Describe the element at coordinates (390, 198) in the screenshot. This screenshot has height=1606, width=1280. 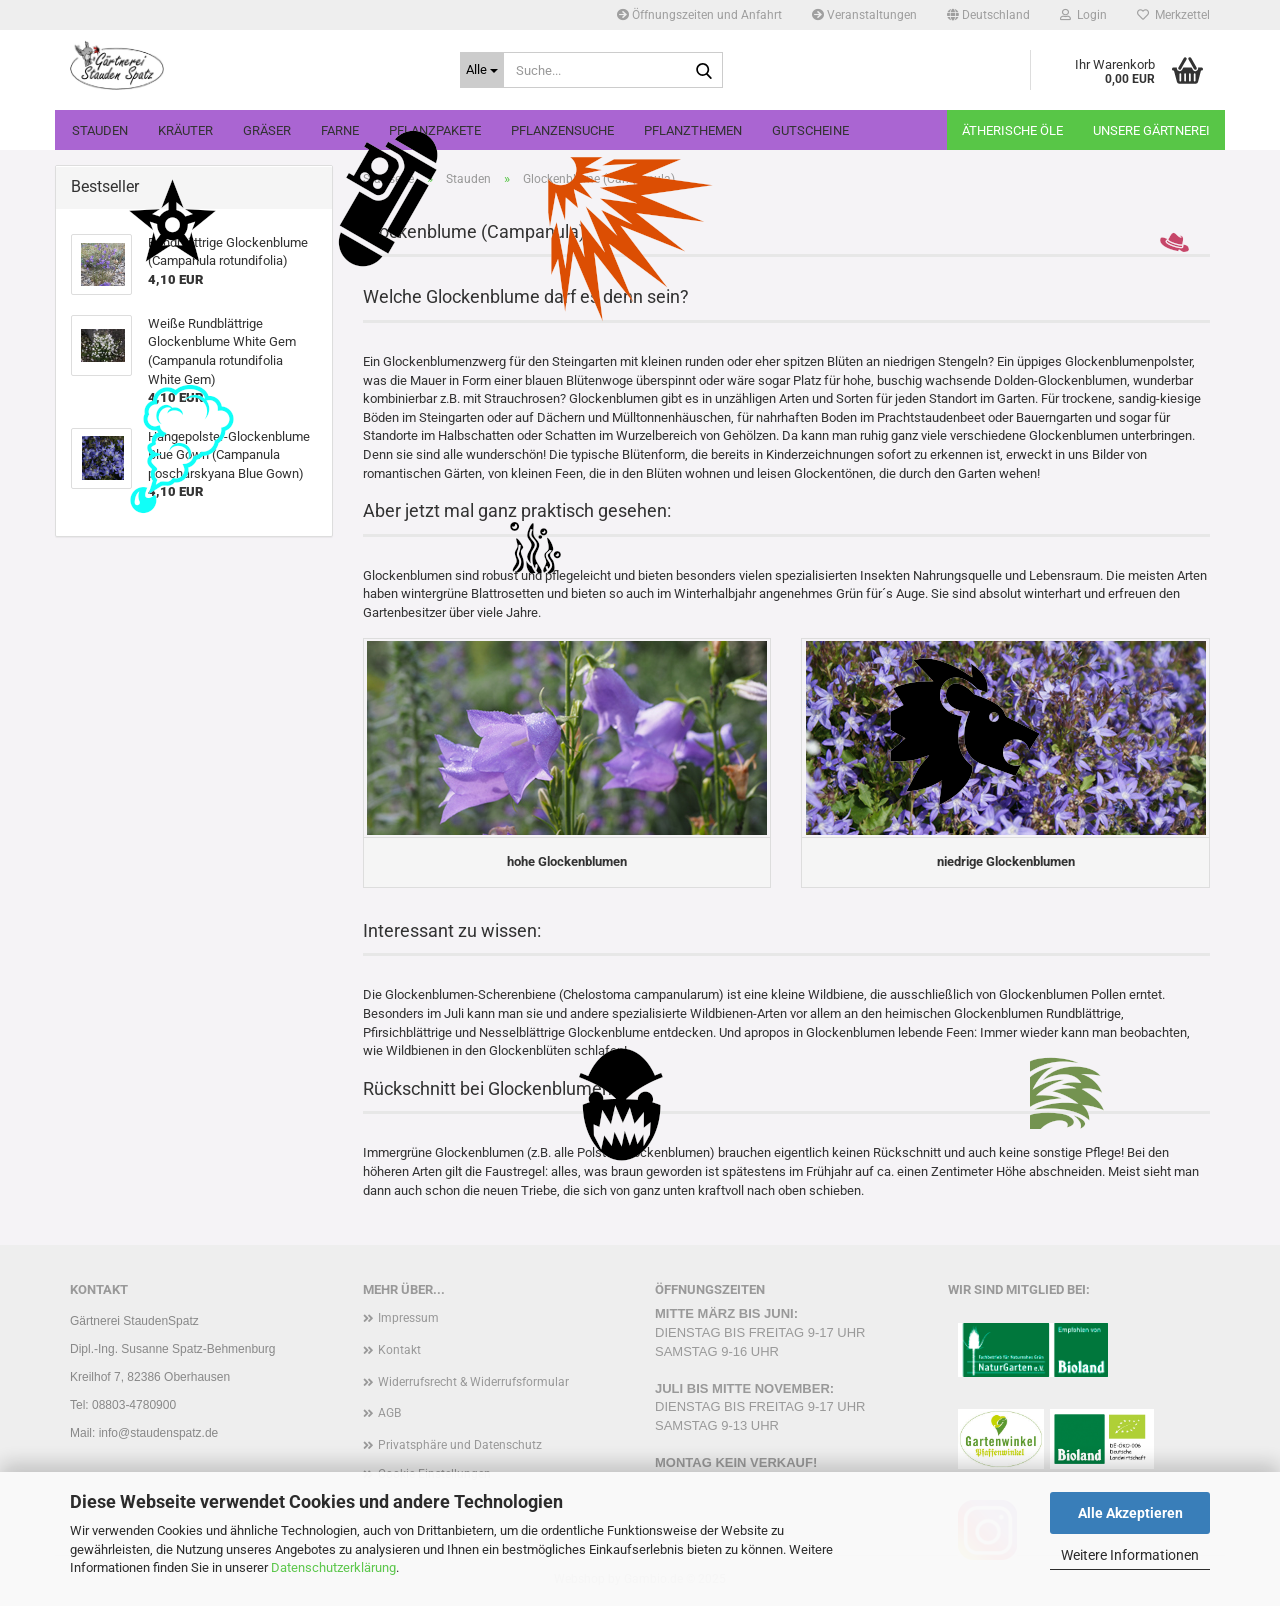
I see `access fuel or resource storage` at that location.